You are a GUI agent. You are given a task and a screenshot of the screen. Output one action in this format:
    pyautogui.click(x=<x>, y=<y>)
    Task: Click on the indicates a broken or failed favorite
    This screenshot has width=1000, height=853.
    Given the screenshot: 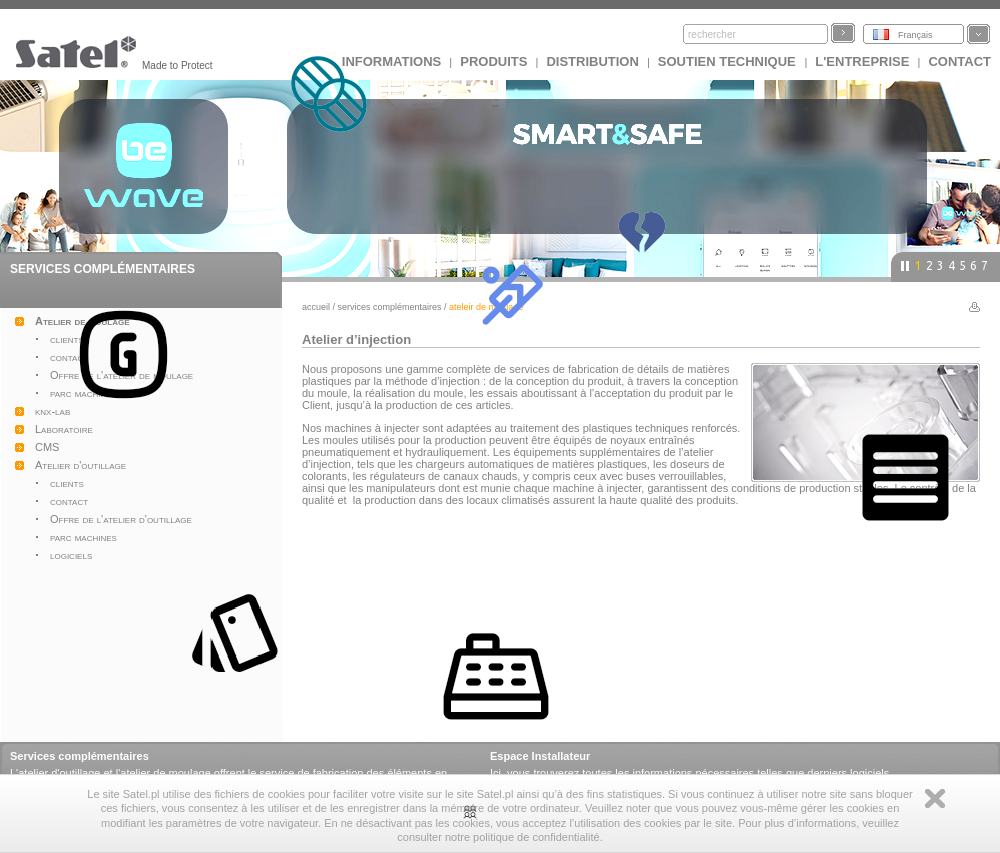 What is the action you would take?
    pyautogui.click(x=642, y=233)
    